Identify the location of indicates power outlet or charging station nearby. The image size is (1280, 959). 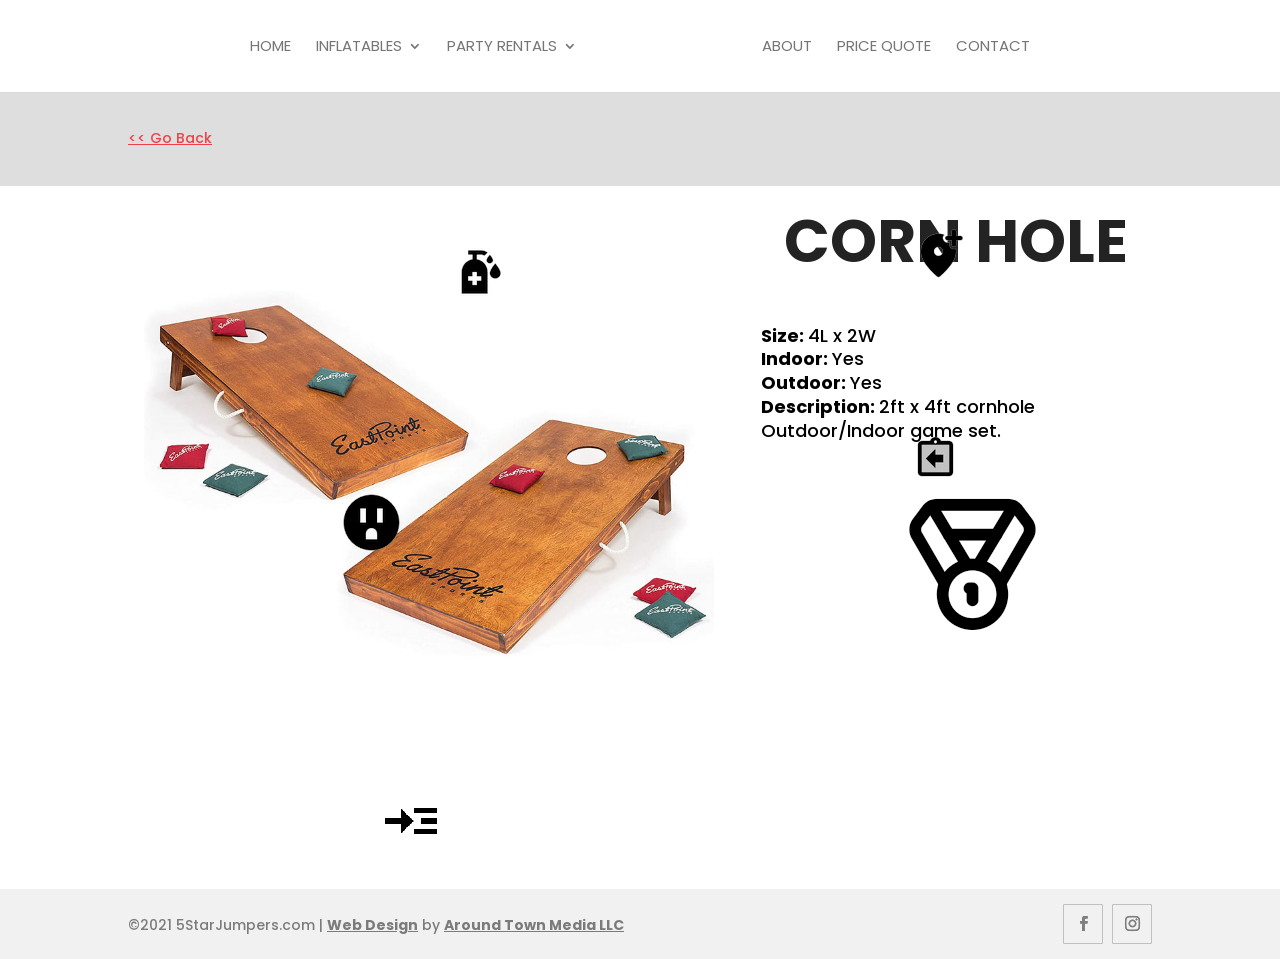
(371, 522).